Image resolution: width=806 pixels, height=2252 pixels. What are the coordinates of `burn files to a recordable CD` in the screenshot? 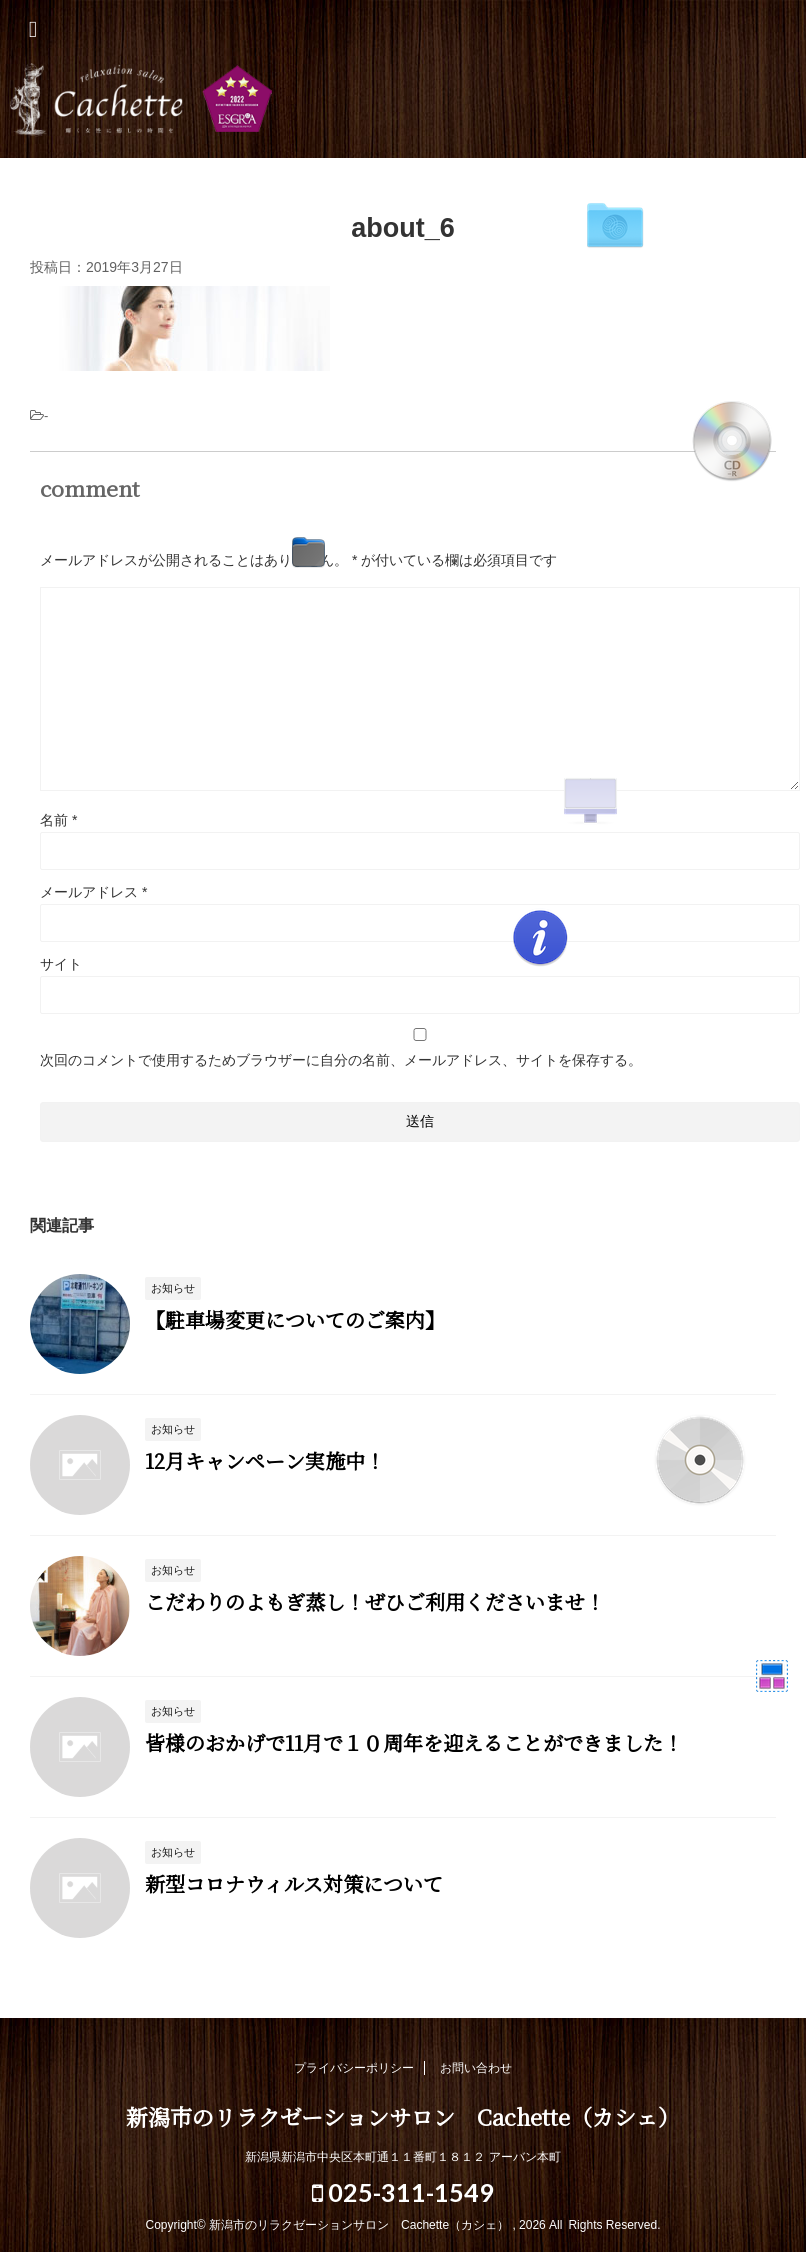 It's located at (732, 442).